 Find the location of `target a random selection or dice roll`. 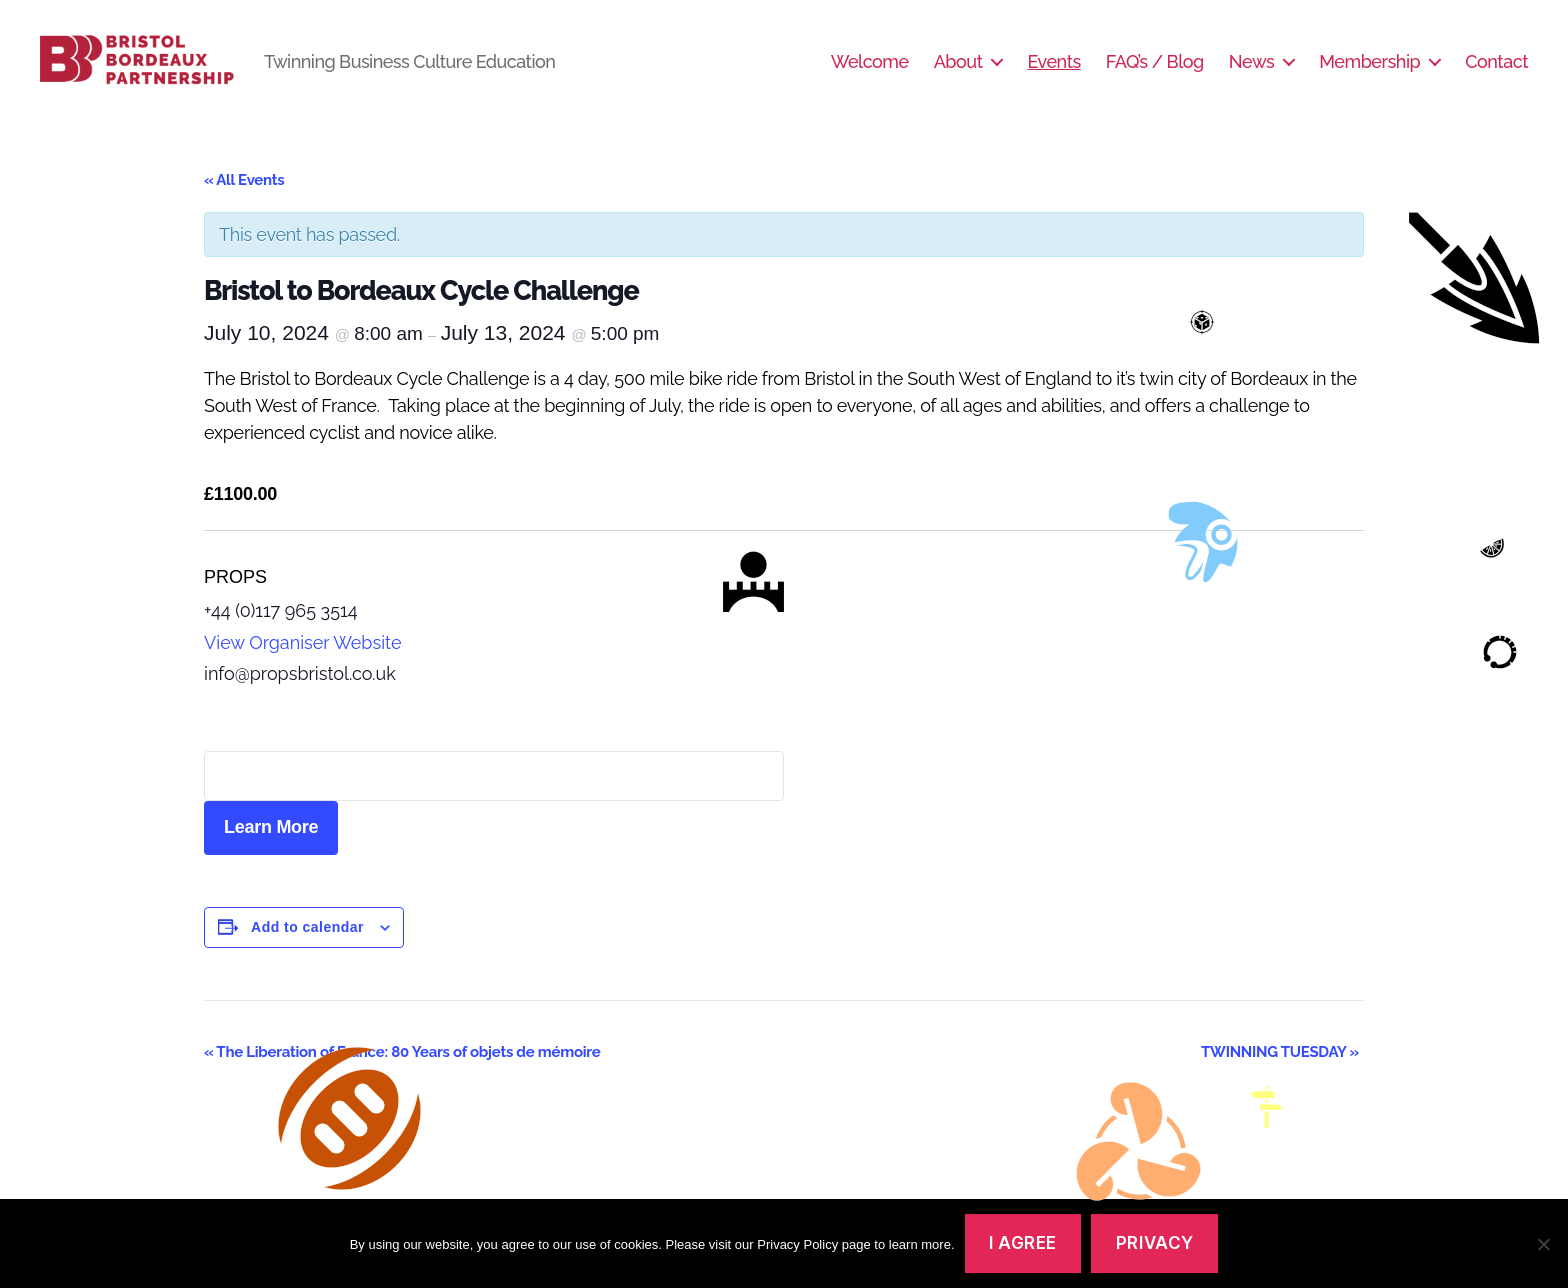

target a random selection or dice roll is located at coordinates (1202, 322).